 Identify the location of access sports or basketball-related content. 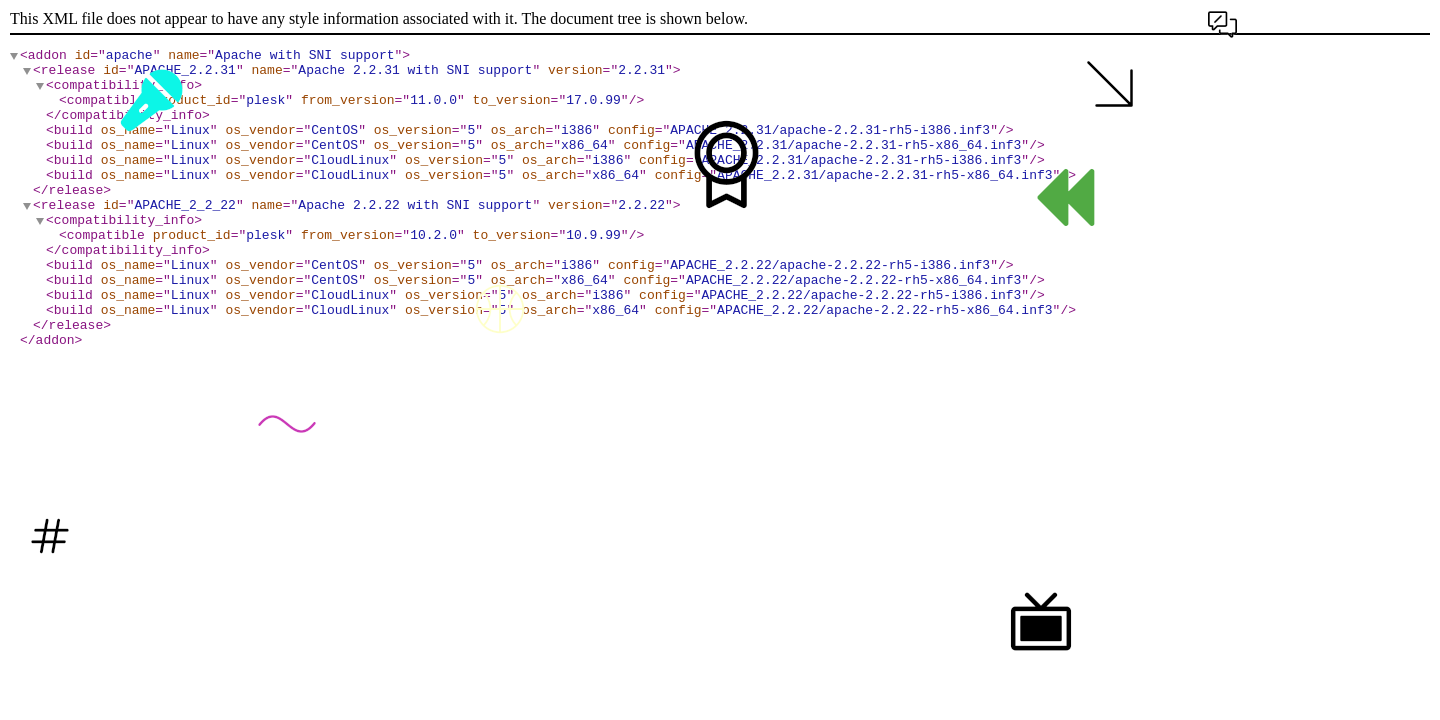
(500, 309).